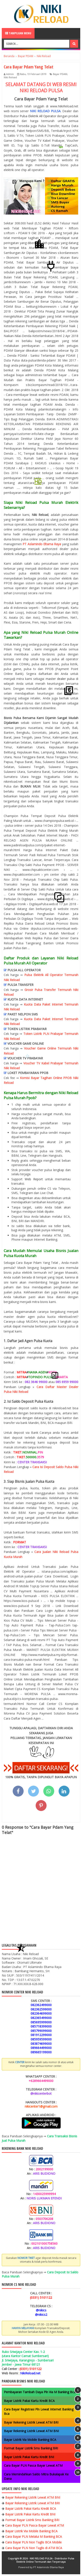  Describe the element at coordinates (59, 897) in the screenshot. I see `exclude overlapping areas in a selection` at that location.